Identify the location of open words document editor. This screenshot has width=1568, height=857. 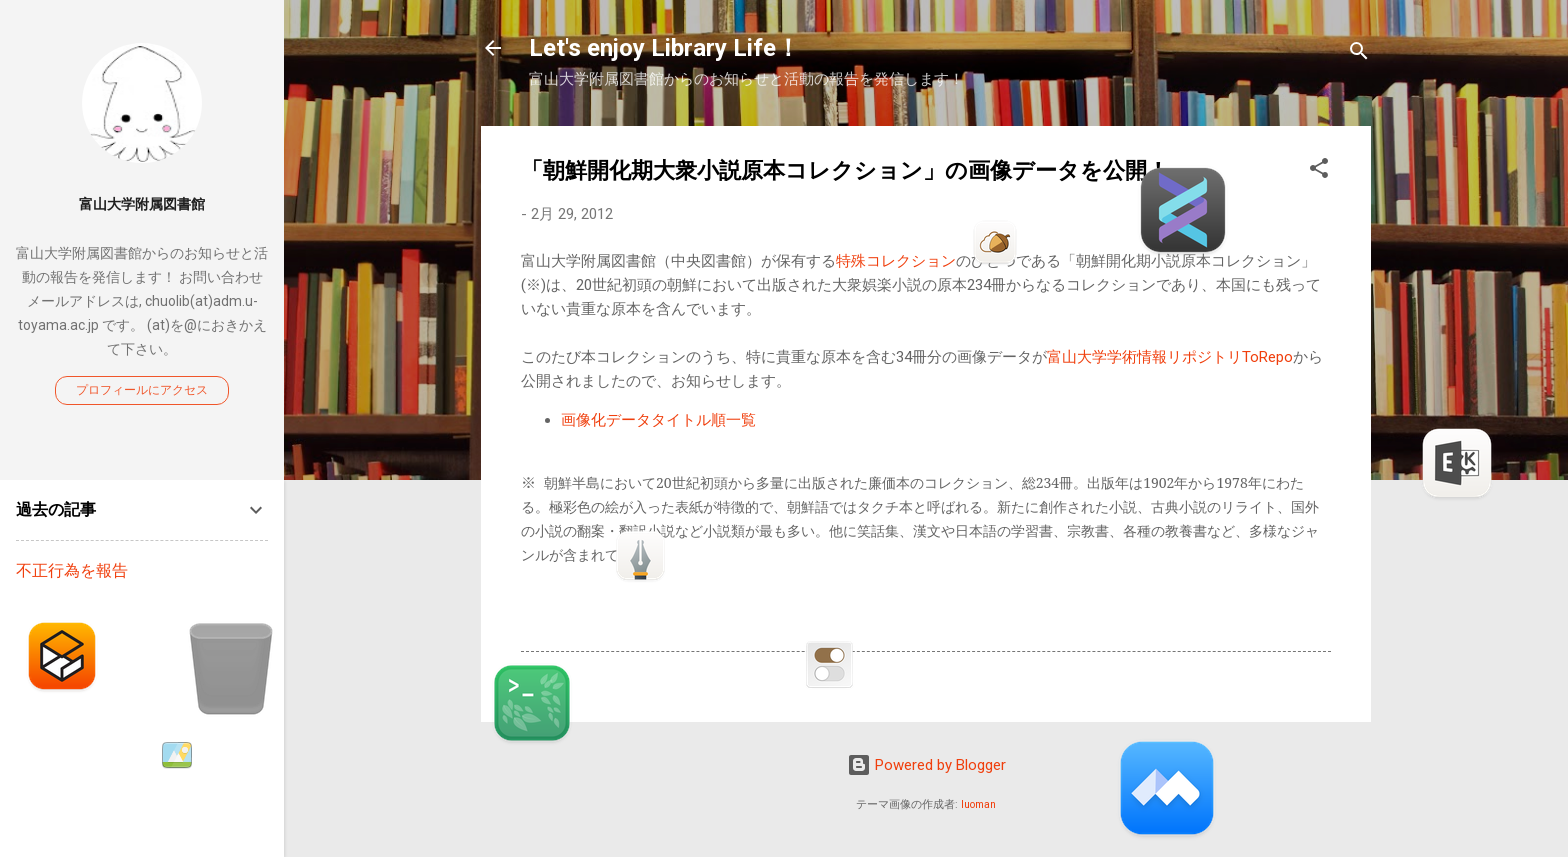
(640, 555).